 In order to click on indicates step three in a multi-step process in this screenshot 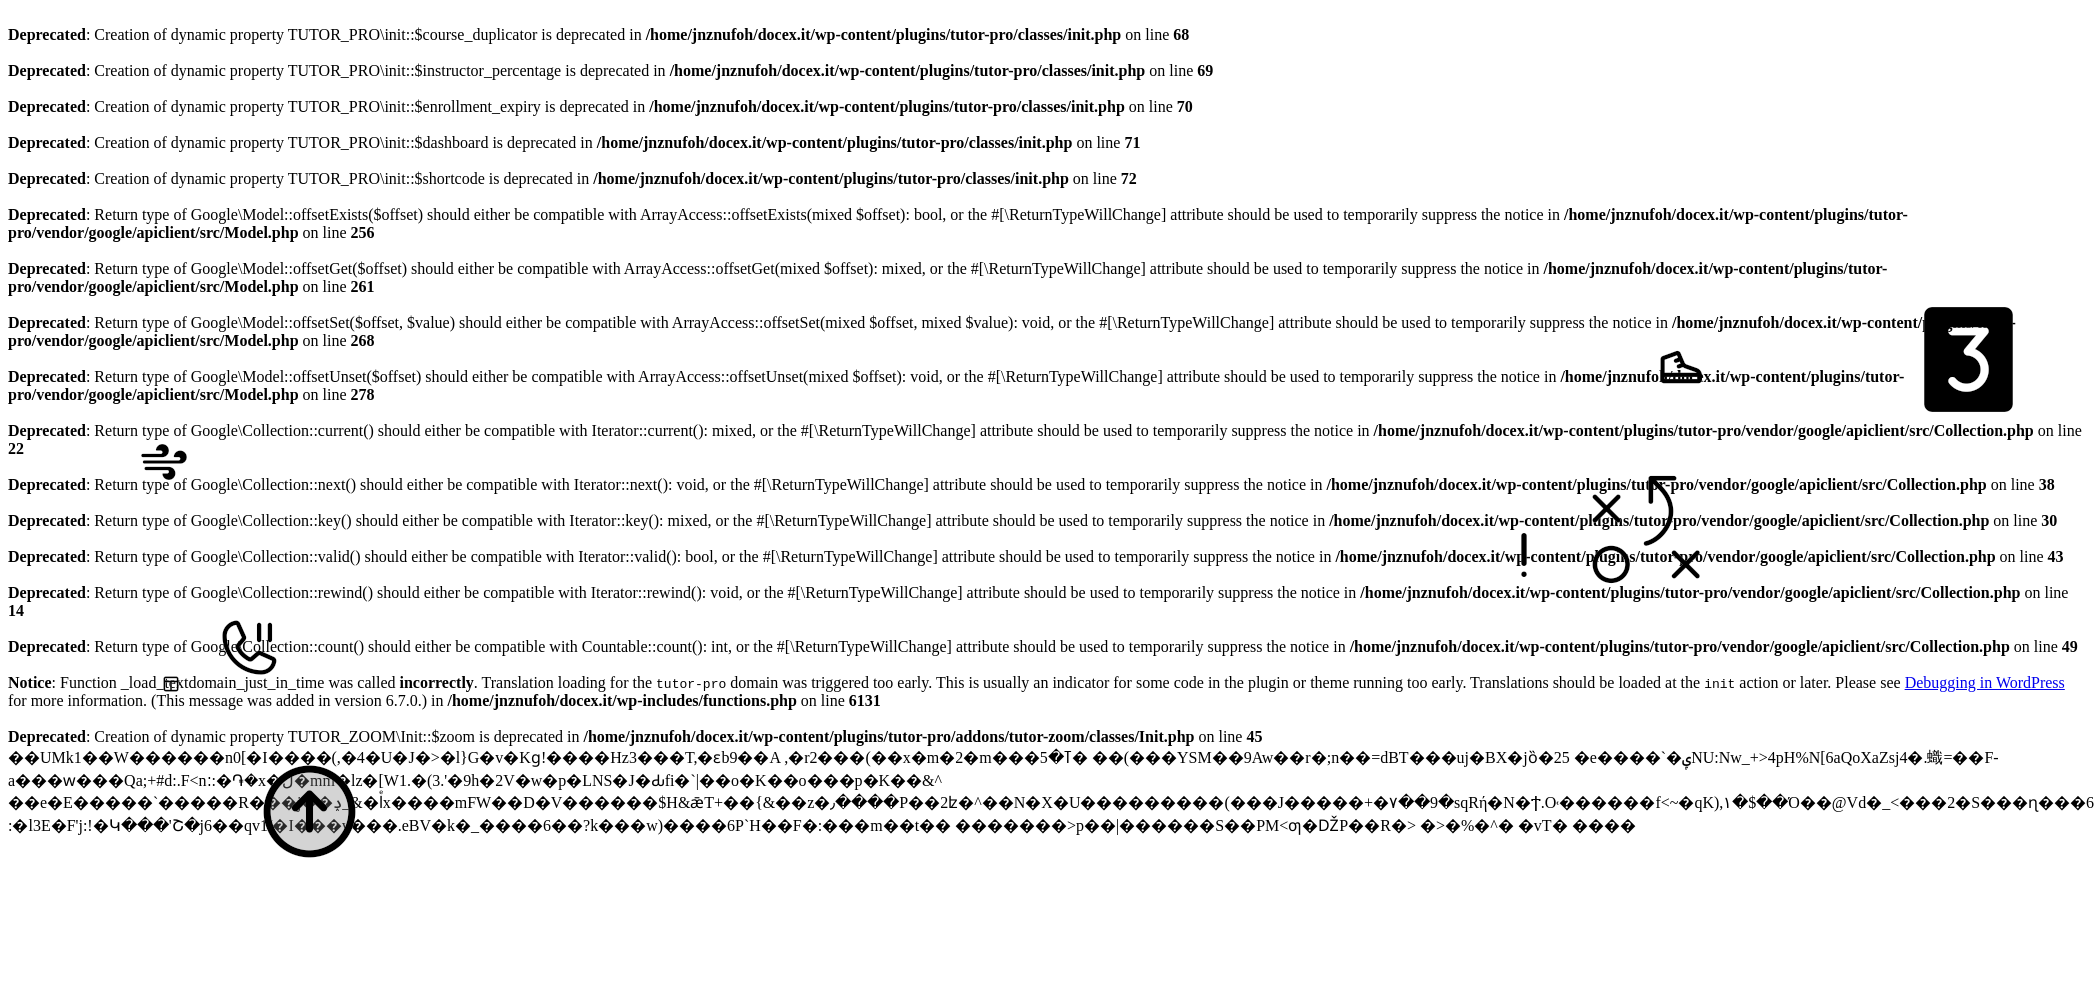, I will do `click(1968, 359)`.